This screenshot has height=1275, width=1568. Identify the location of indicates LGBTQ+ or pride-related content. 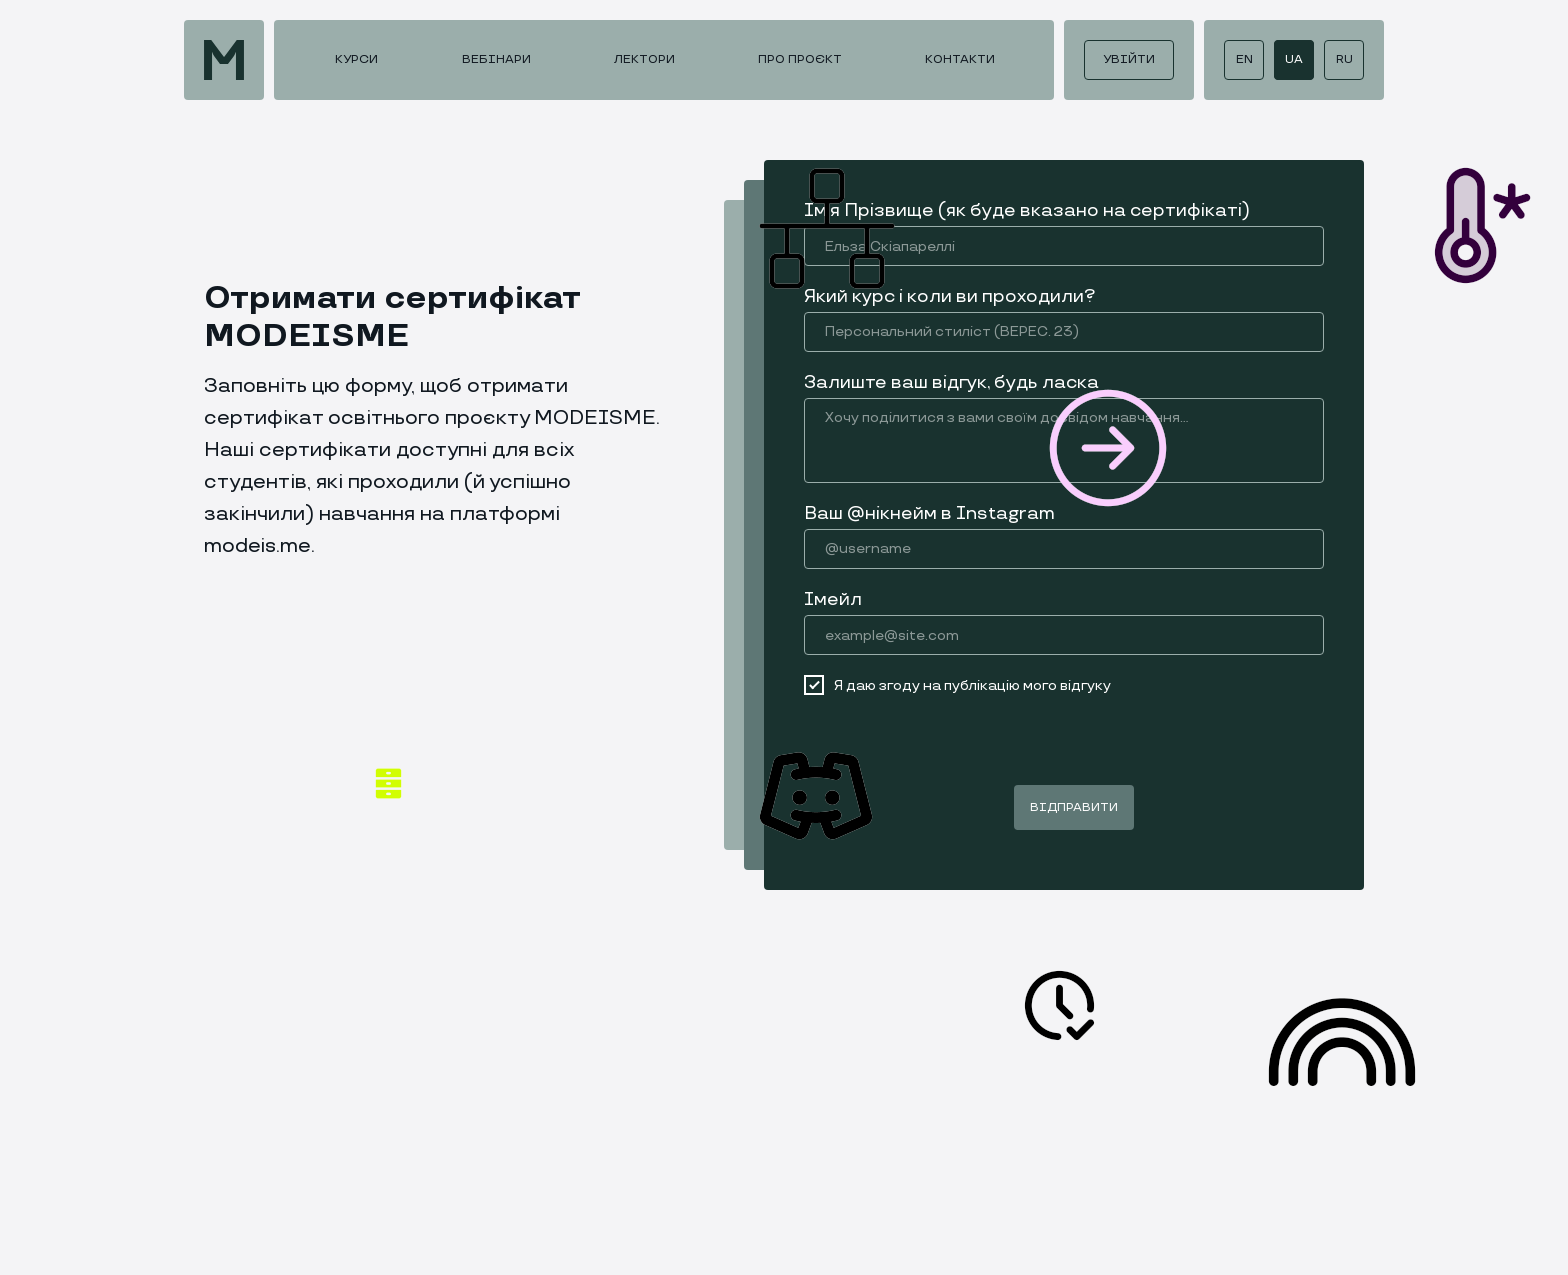
(1342, 1047).